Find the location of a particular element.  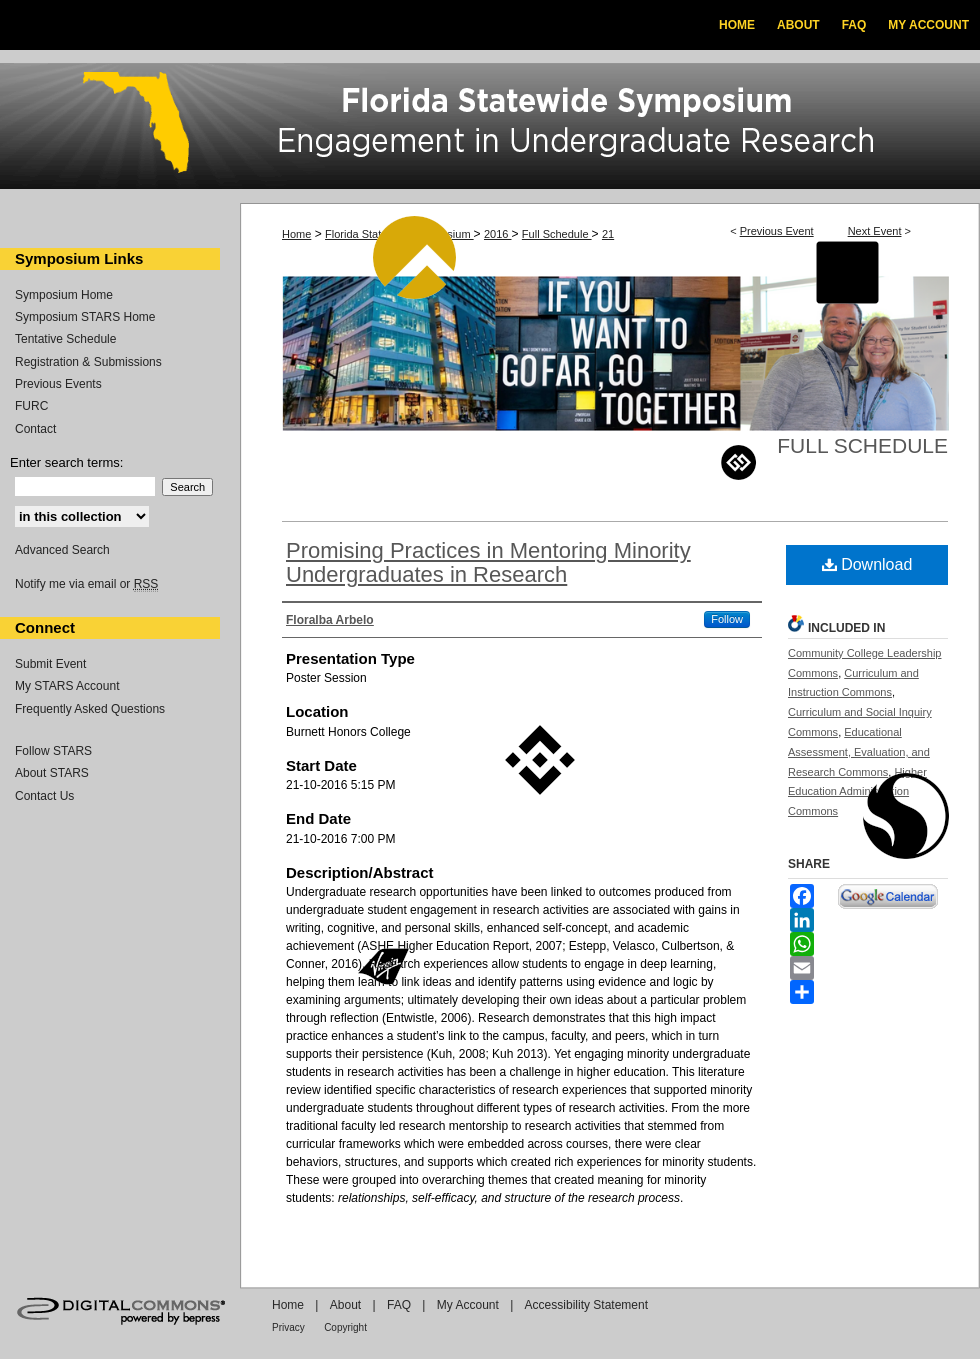

GG.deals logo is located at coordinates (738, 462).